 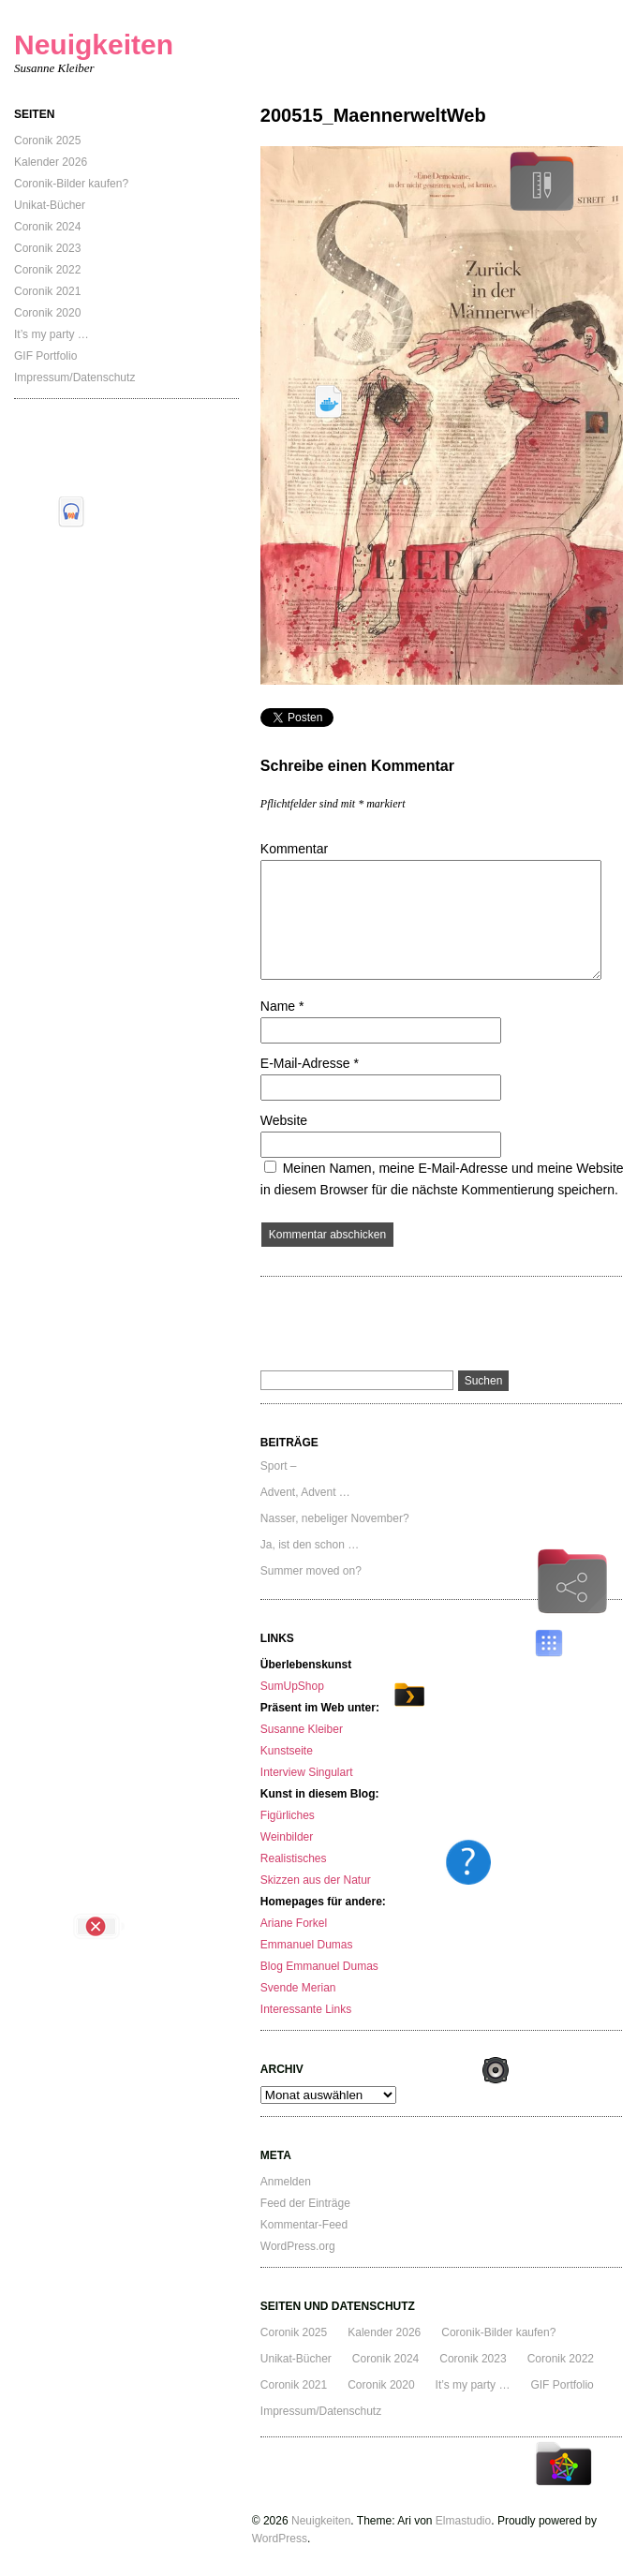 I want to click on indicates battery not detected or missing, so click(x=98, y=1926).